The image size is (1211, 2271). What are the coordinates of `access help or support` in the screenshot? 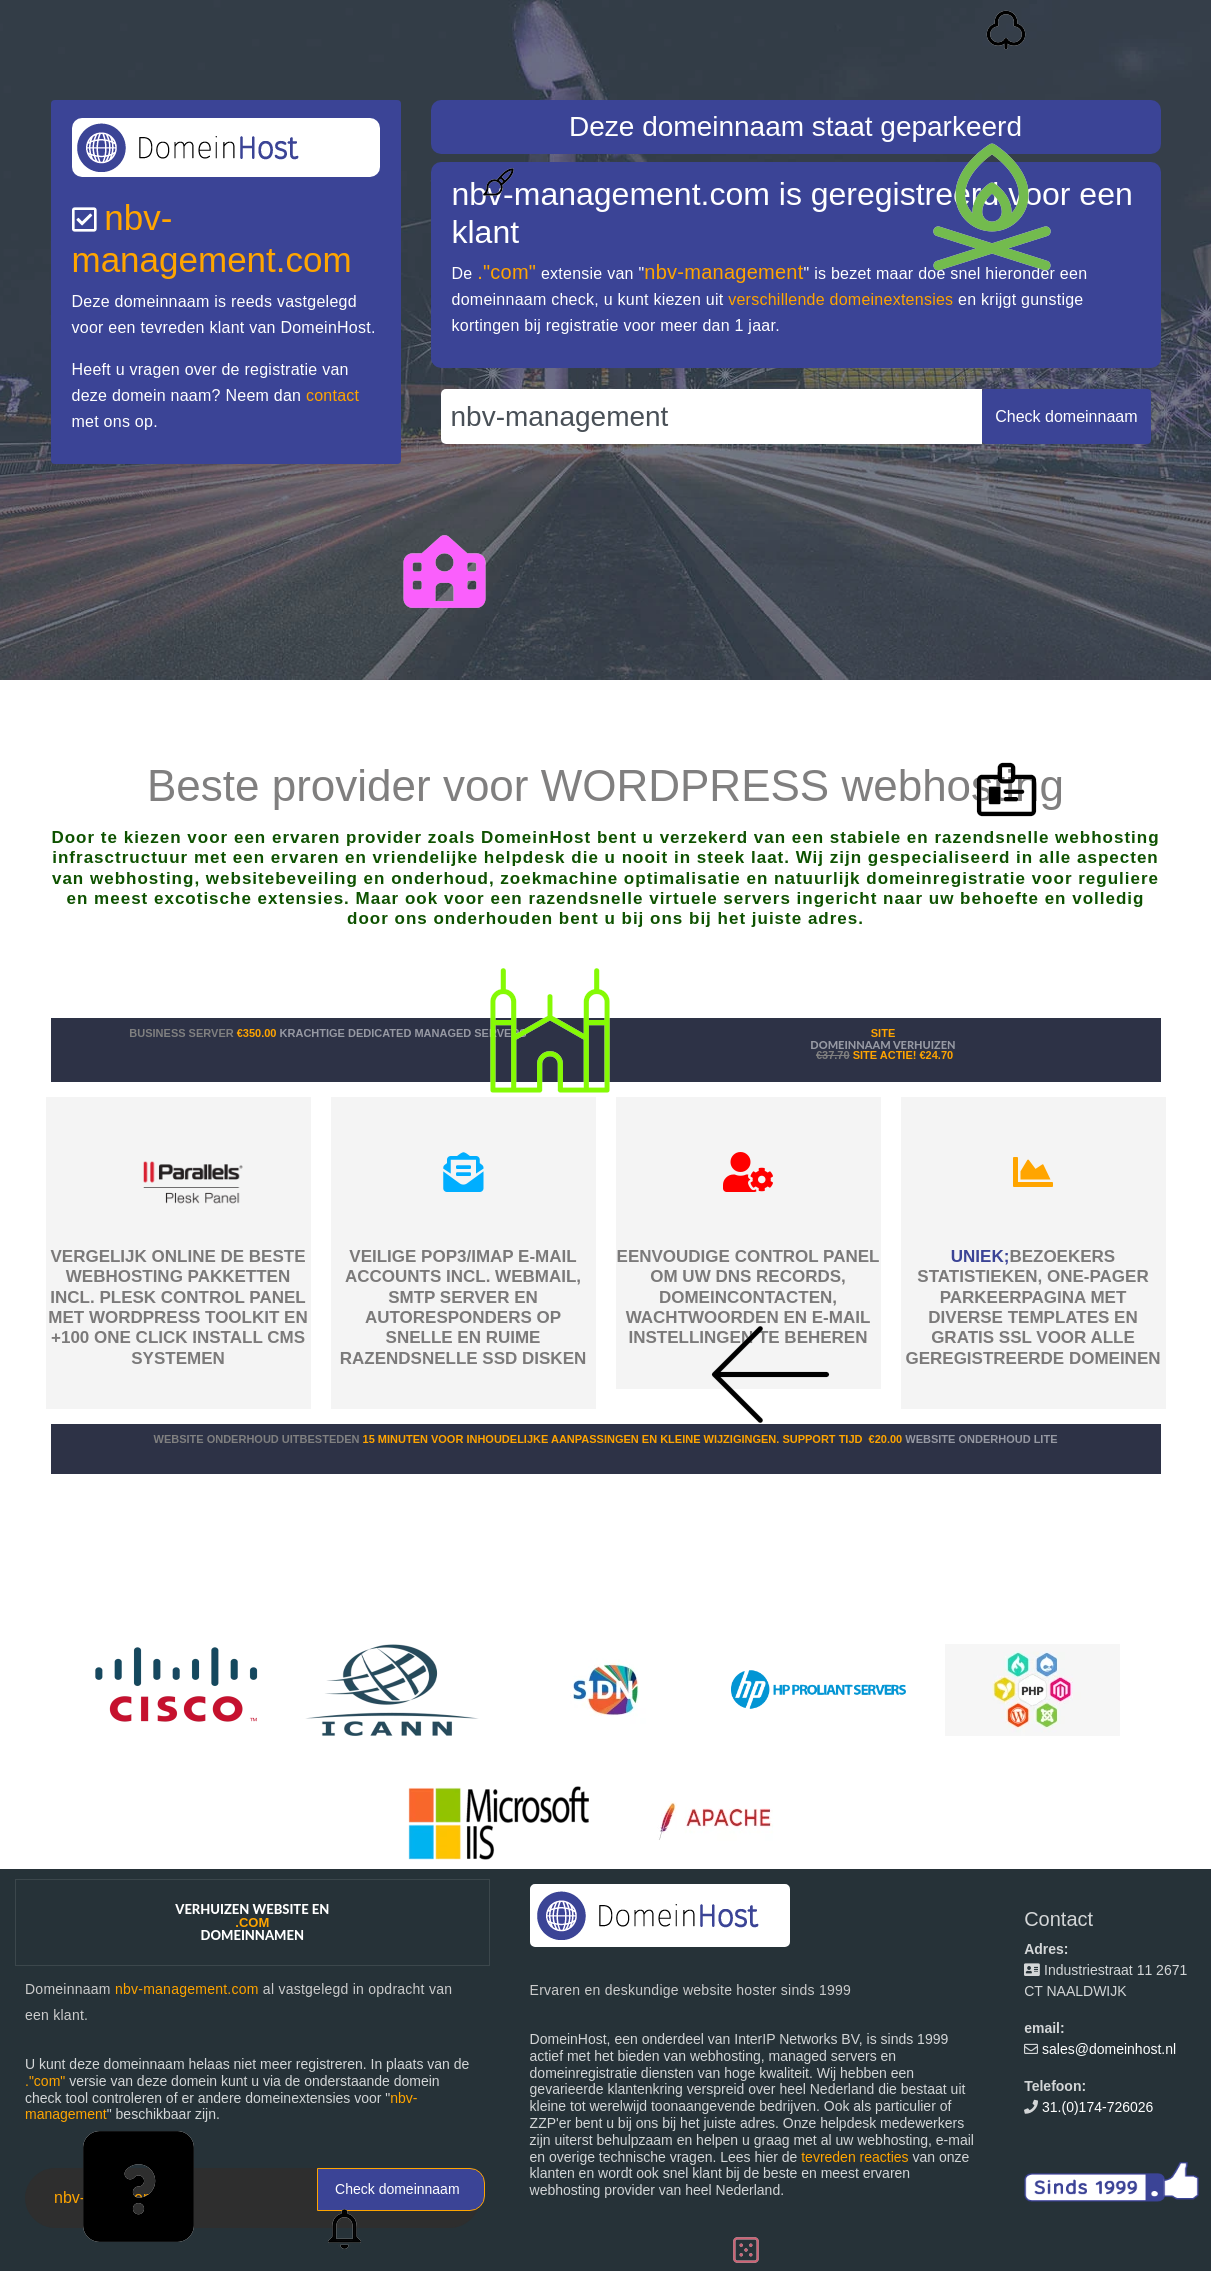 It's located at (138, 2186).